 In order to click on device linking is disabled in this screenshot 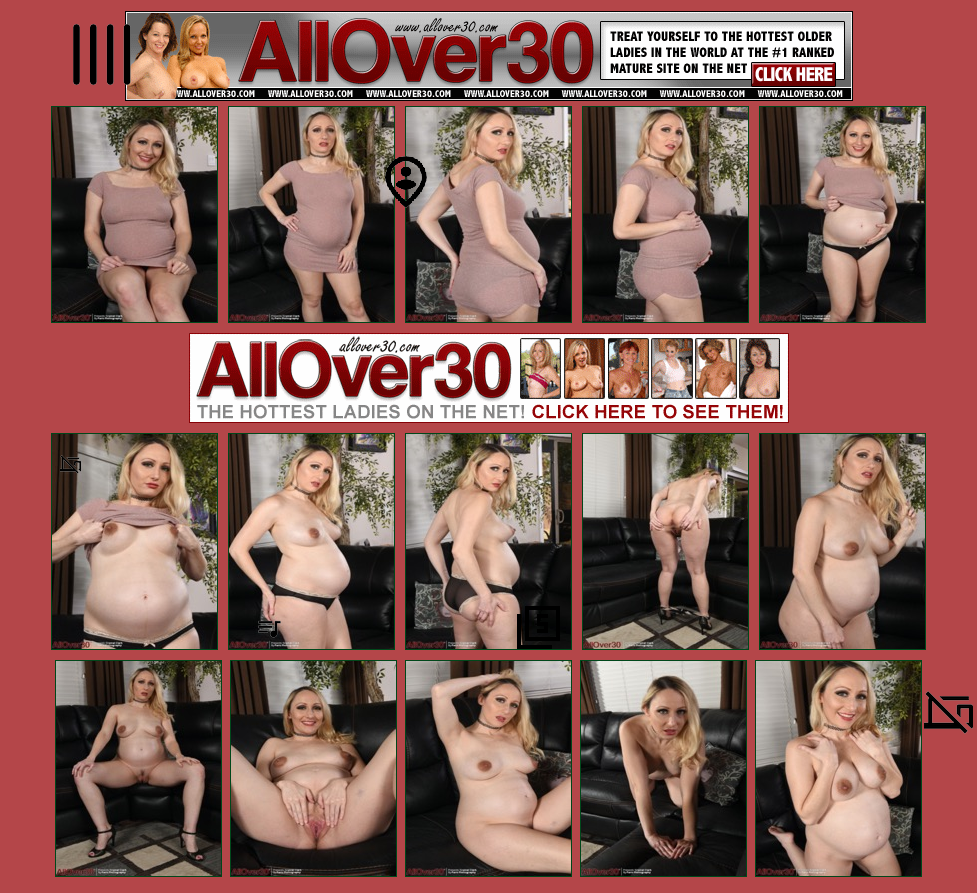, I will do `click(70, 464)`.